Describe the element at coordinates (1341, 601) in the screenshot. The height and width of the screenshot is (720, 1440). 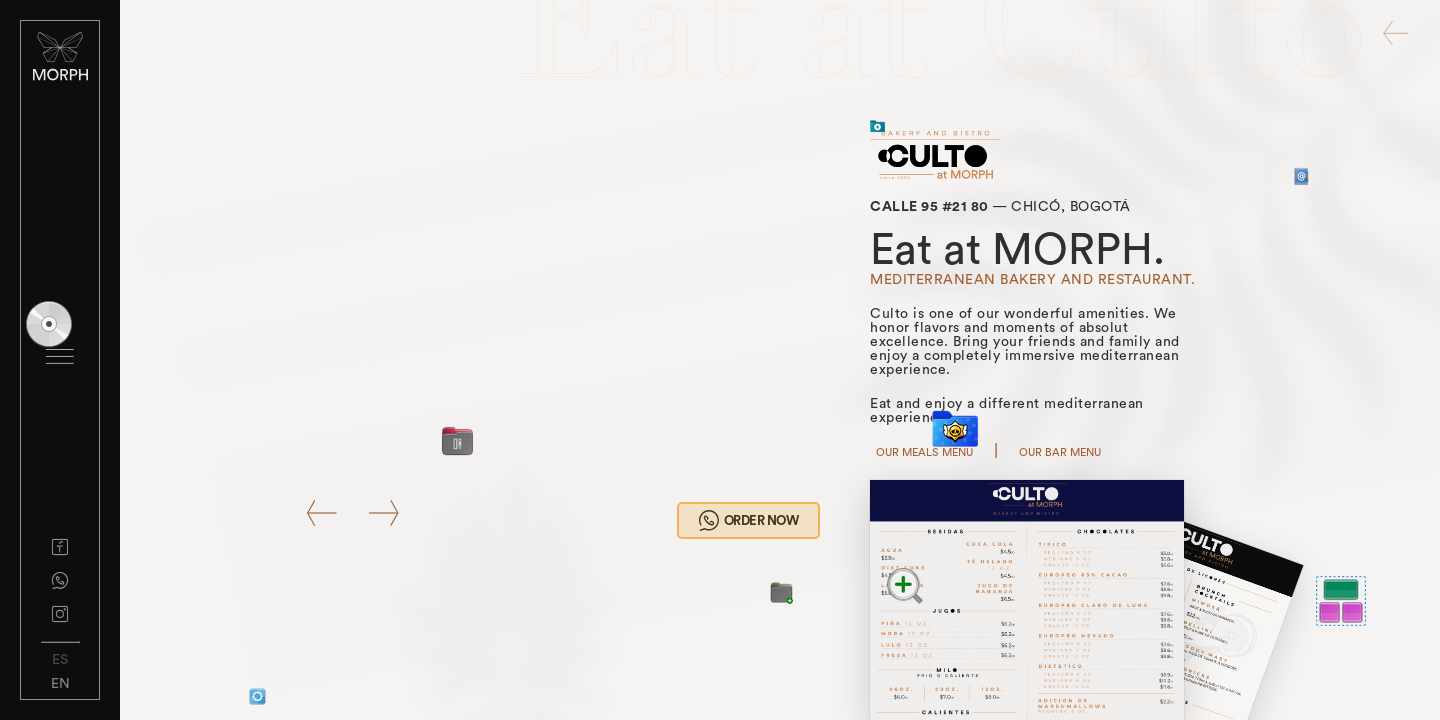
I see `select all items in the current view` at that location.